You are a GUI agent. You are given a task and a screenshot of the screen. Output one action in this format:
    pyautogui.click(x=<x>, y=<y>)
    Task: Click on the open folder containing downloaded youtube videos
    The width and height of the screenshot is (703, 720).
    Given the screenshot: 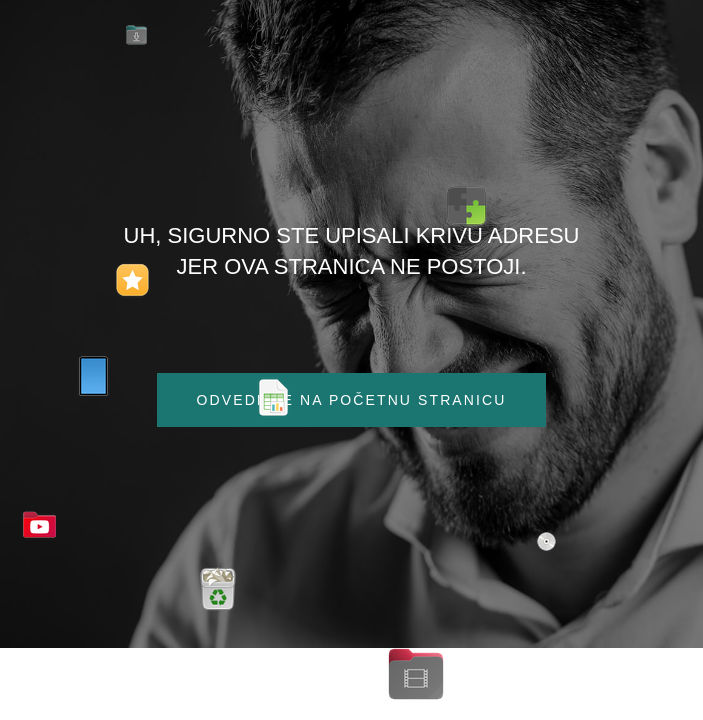 What is the action you would take?
    pyautogui.click(x=39, y=525)
    